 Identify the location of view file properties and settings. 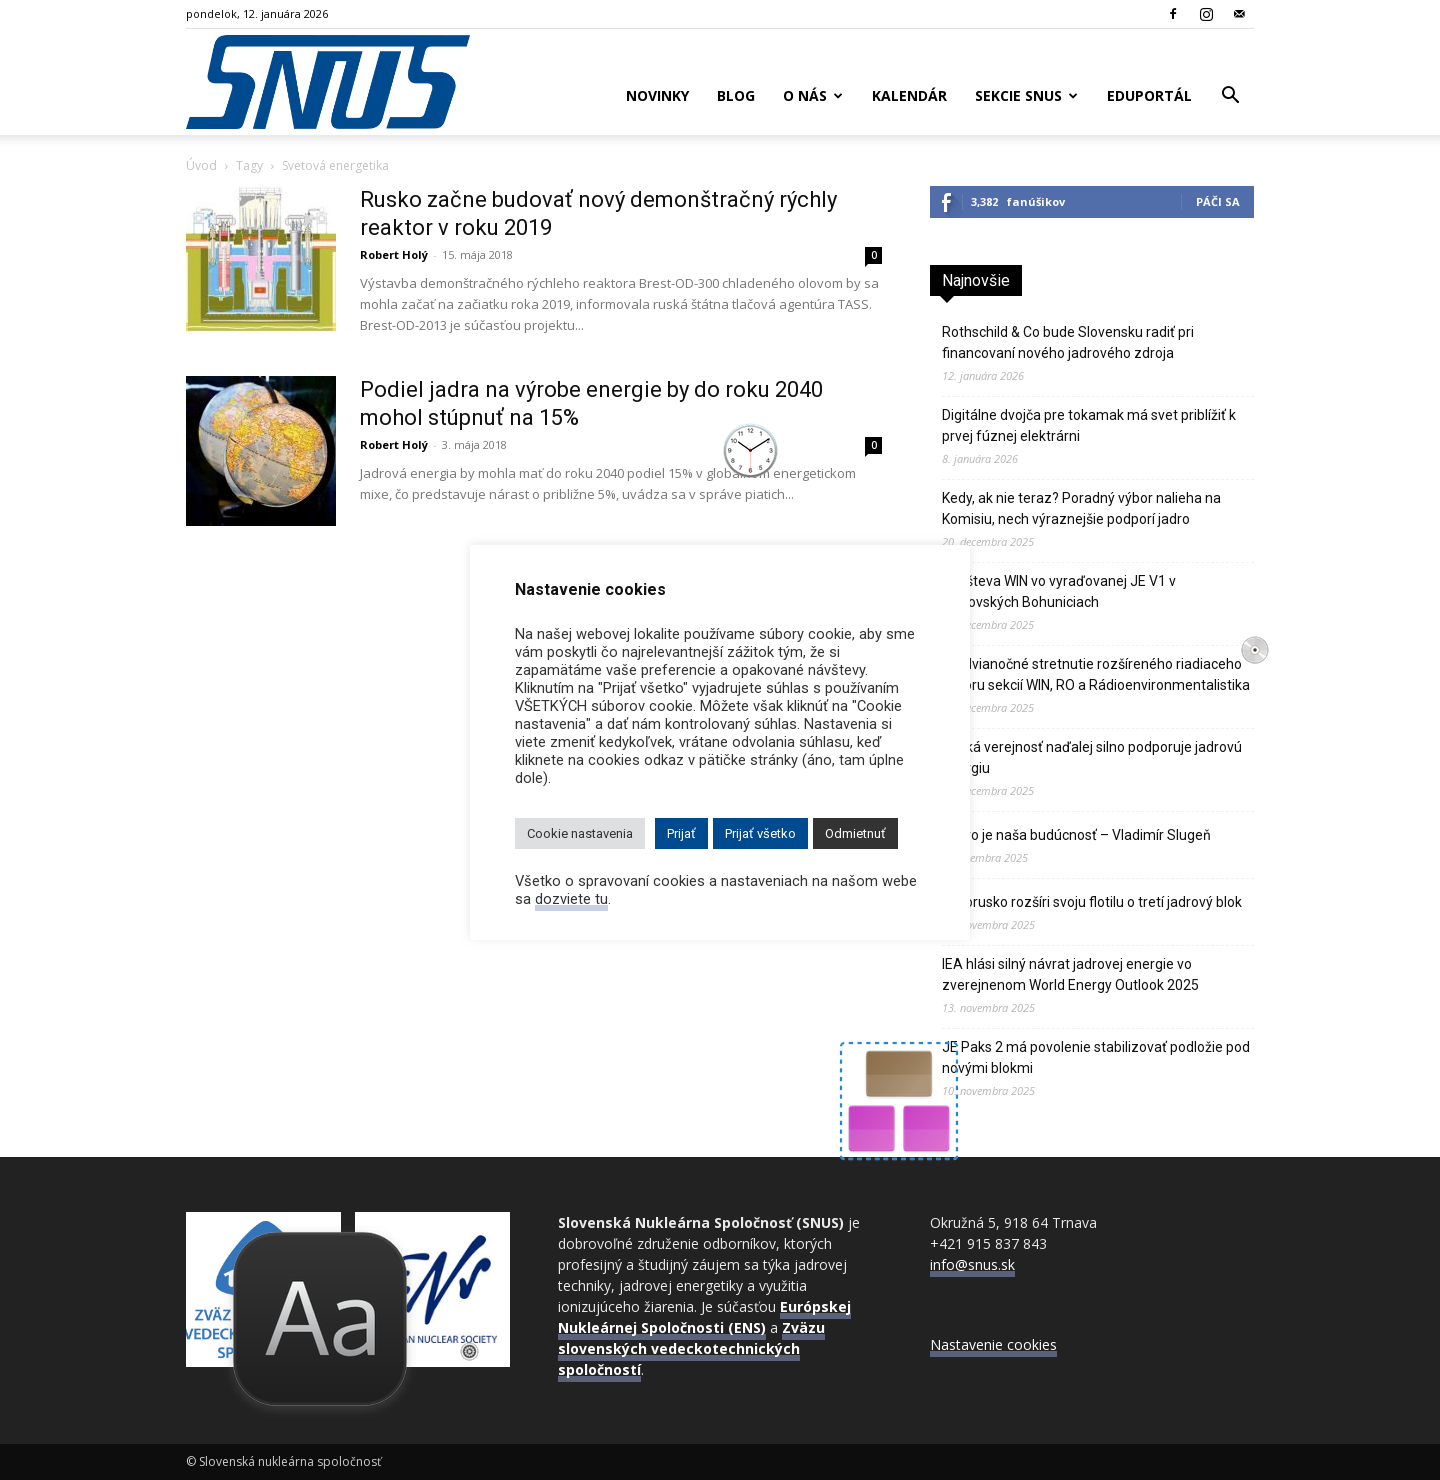
(469, 1351).